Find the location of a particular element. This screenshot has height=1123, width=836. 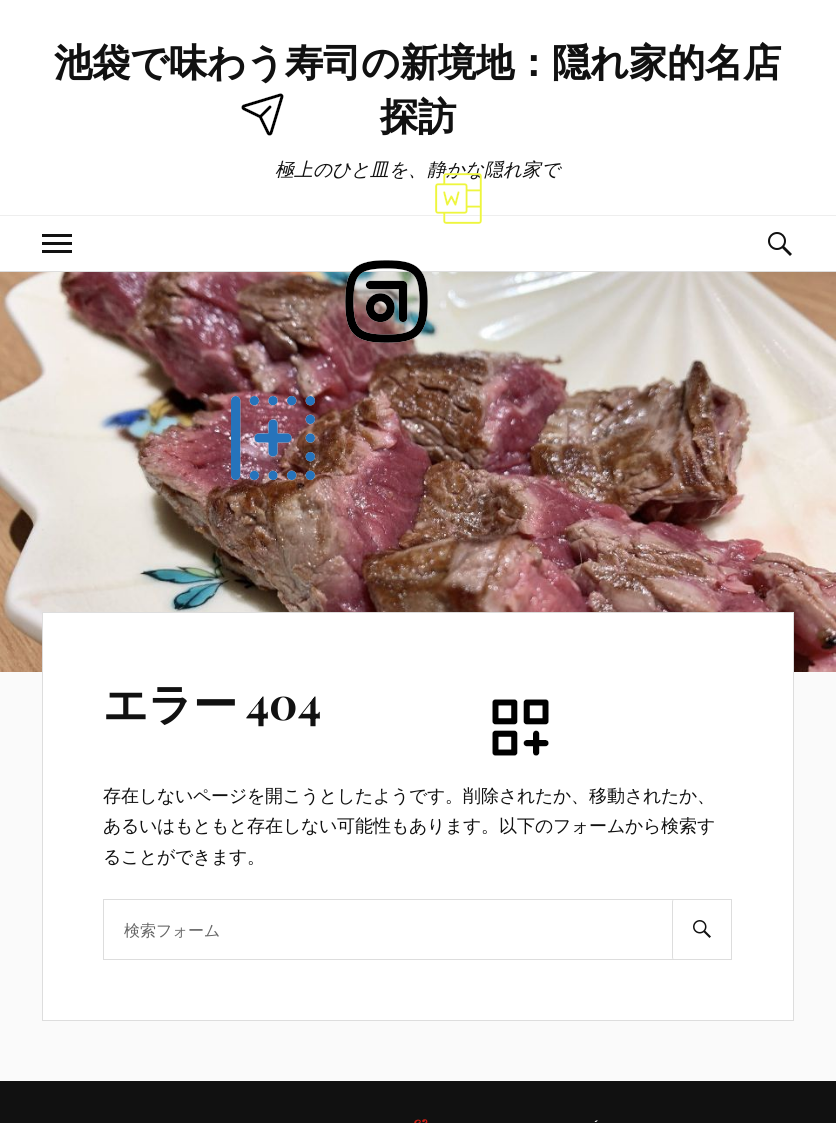

add a new category is located at coordinates (520, 727).